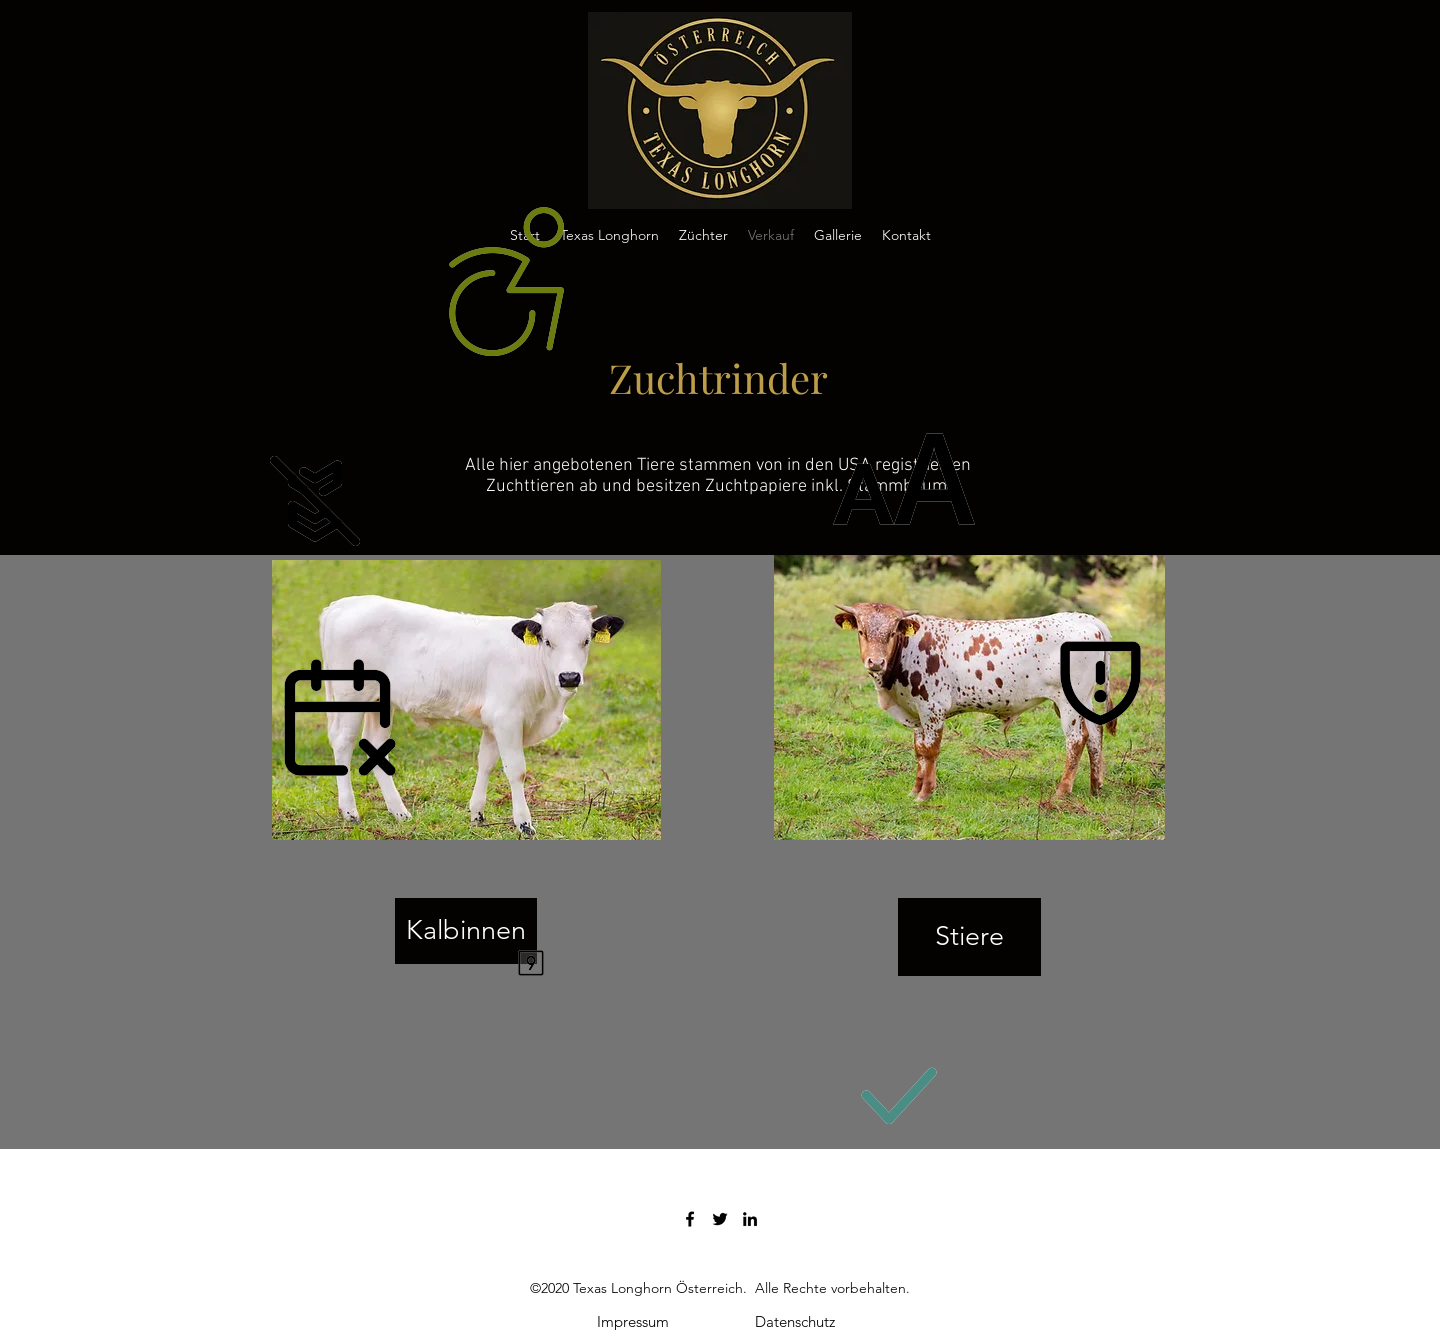  I want to click on security warning or alert detected, so click(1100, 678).